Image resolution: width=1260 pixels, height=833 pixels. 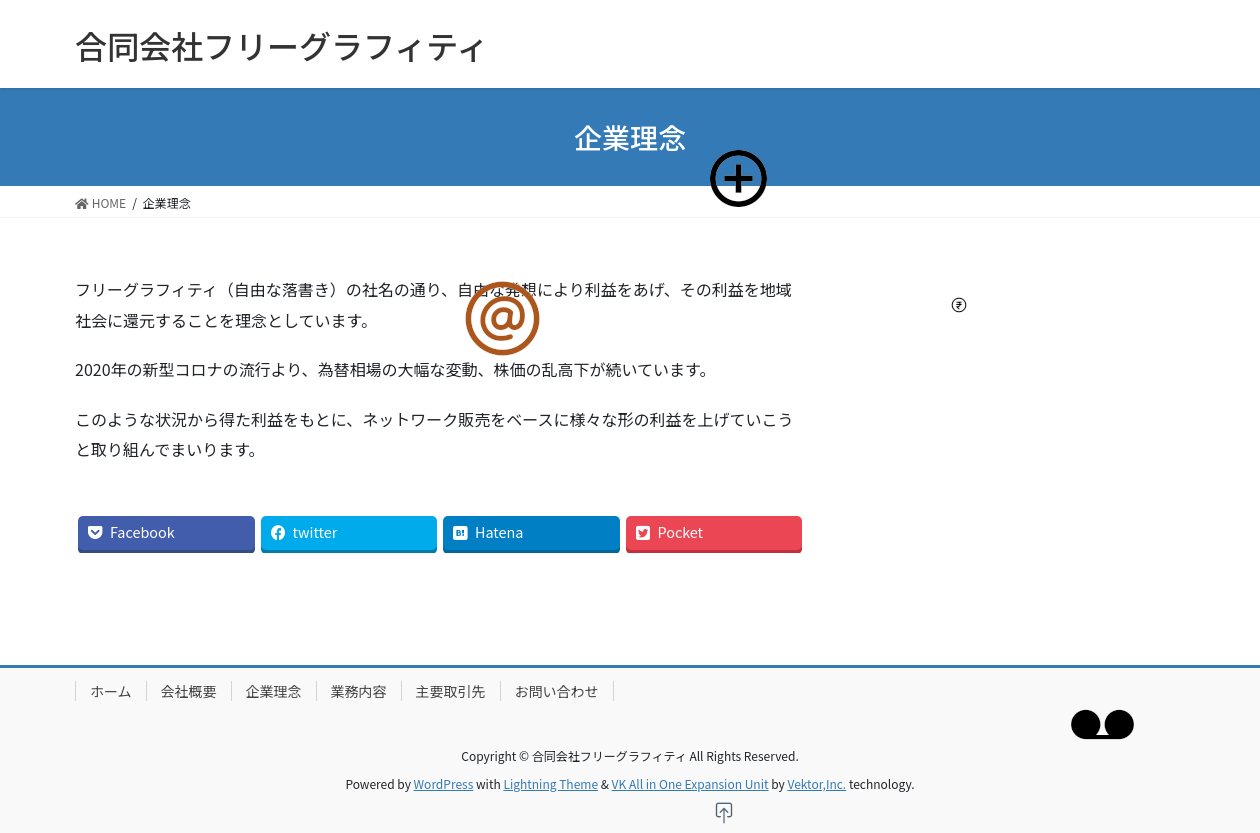 What do you see at coordinates (502, 318) in the screenshot?
I see `mention a user or tag someone` at bounding box center [502, 318].